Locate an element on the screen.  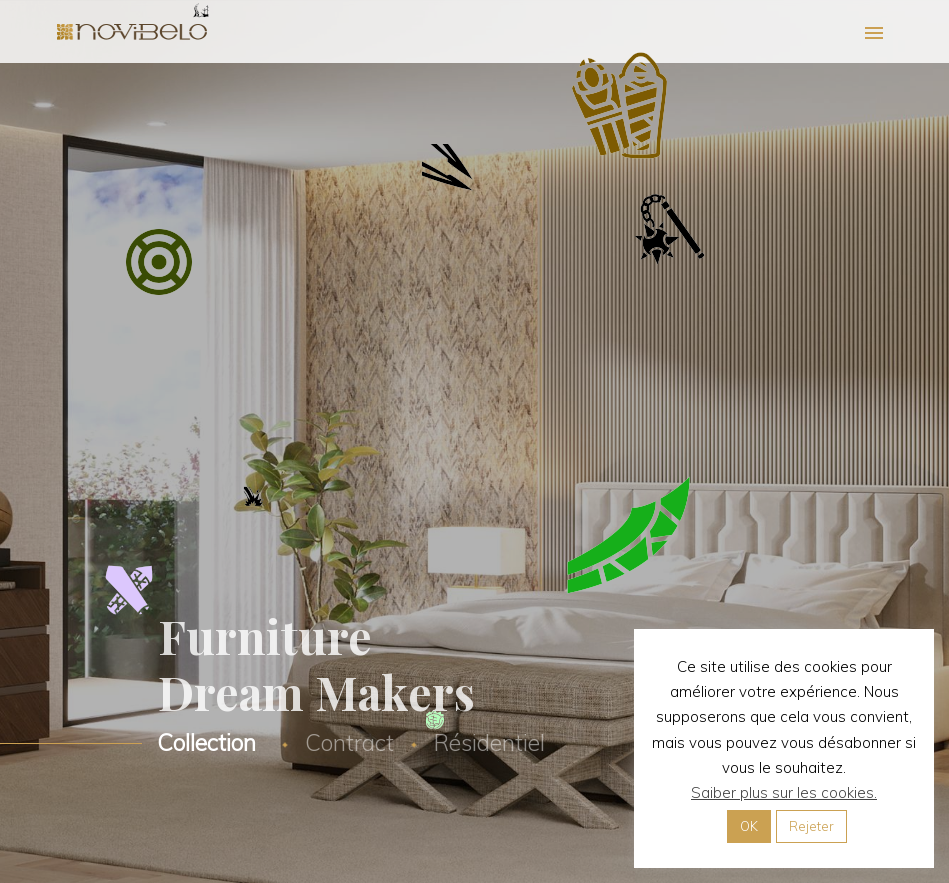
indicates a broken or damaged weapon is located at coordinates (629, 538).